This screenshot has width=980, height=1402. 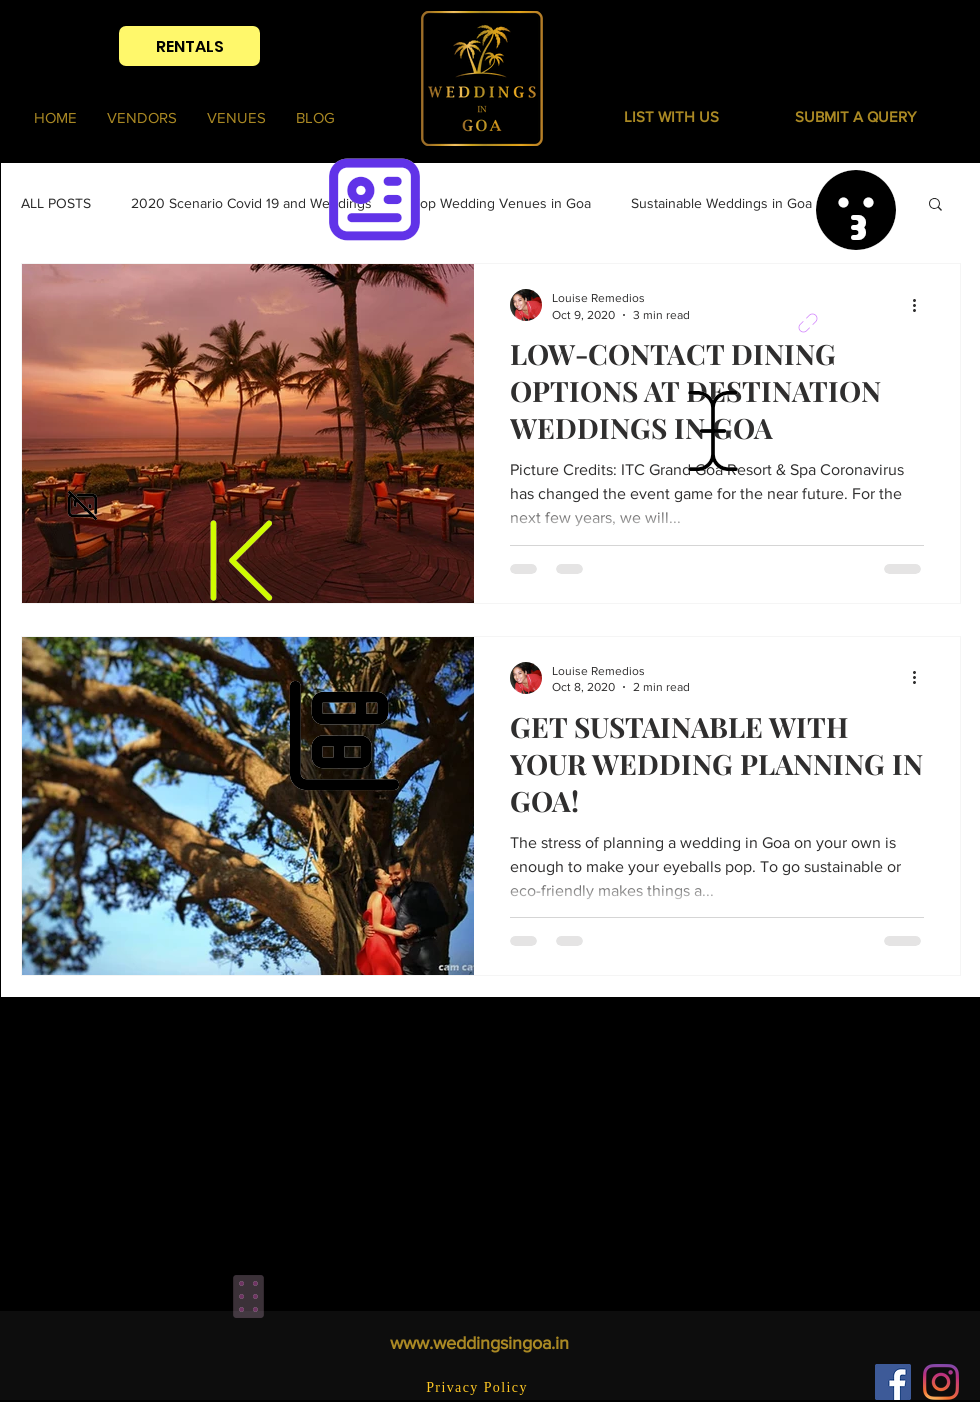 What do you see at coordinates (239, 560) in the screenshot?
I see `navigate to the first item or beginning` at bounding box center [239, 560].